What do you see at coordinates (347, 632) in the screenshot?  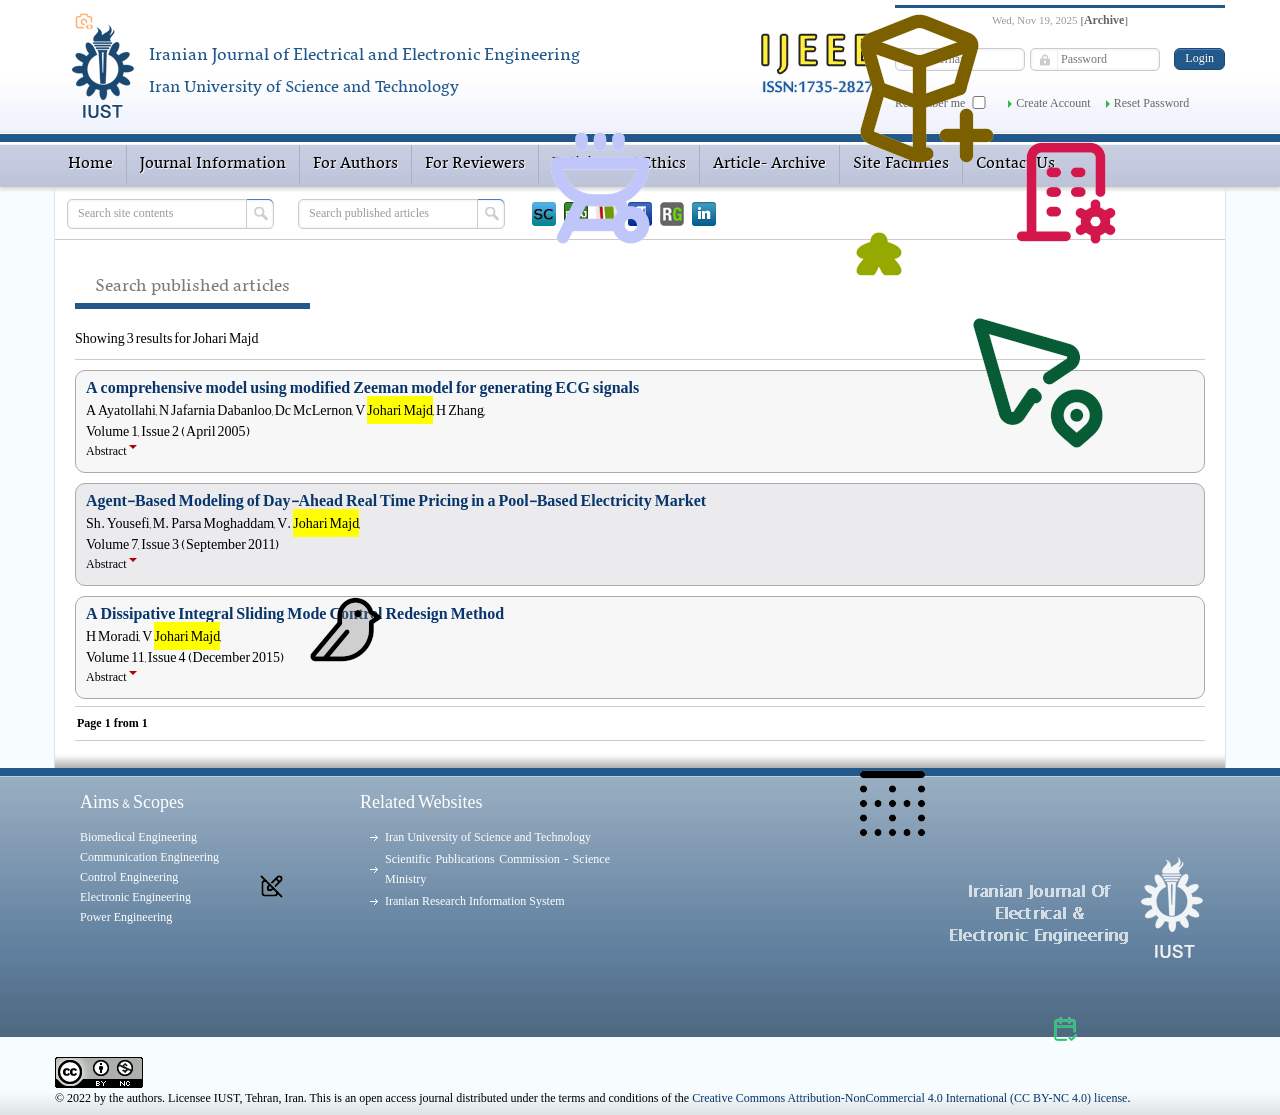 I see `access twitter or social media sharing` at bounding box center [347, 632].